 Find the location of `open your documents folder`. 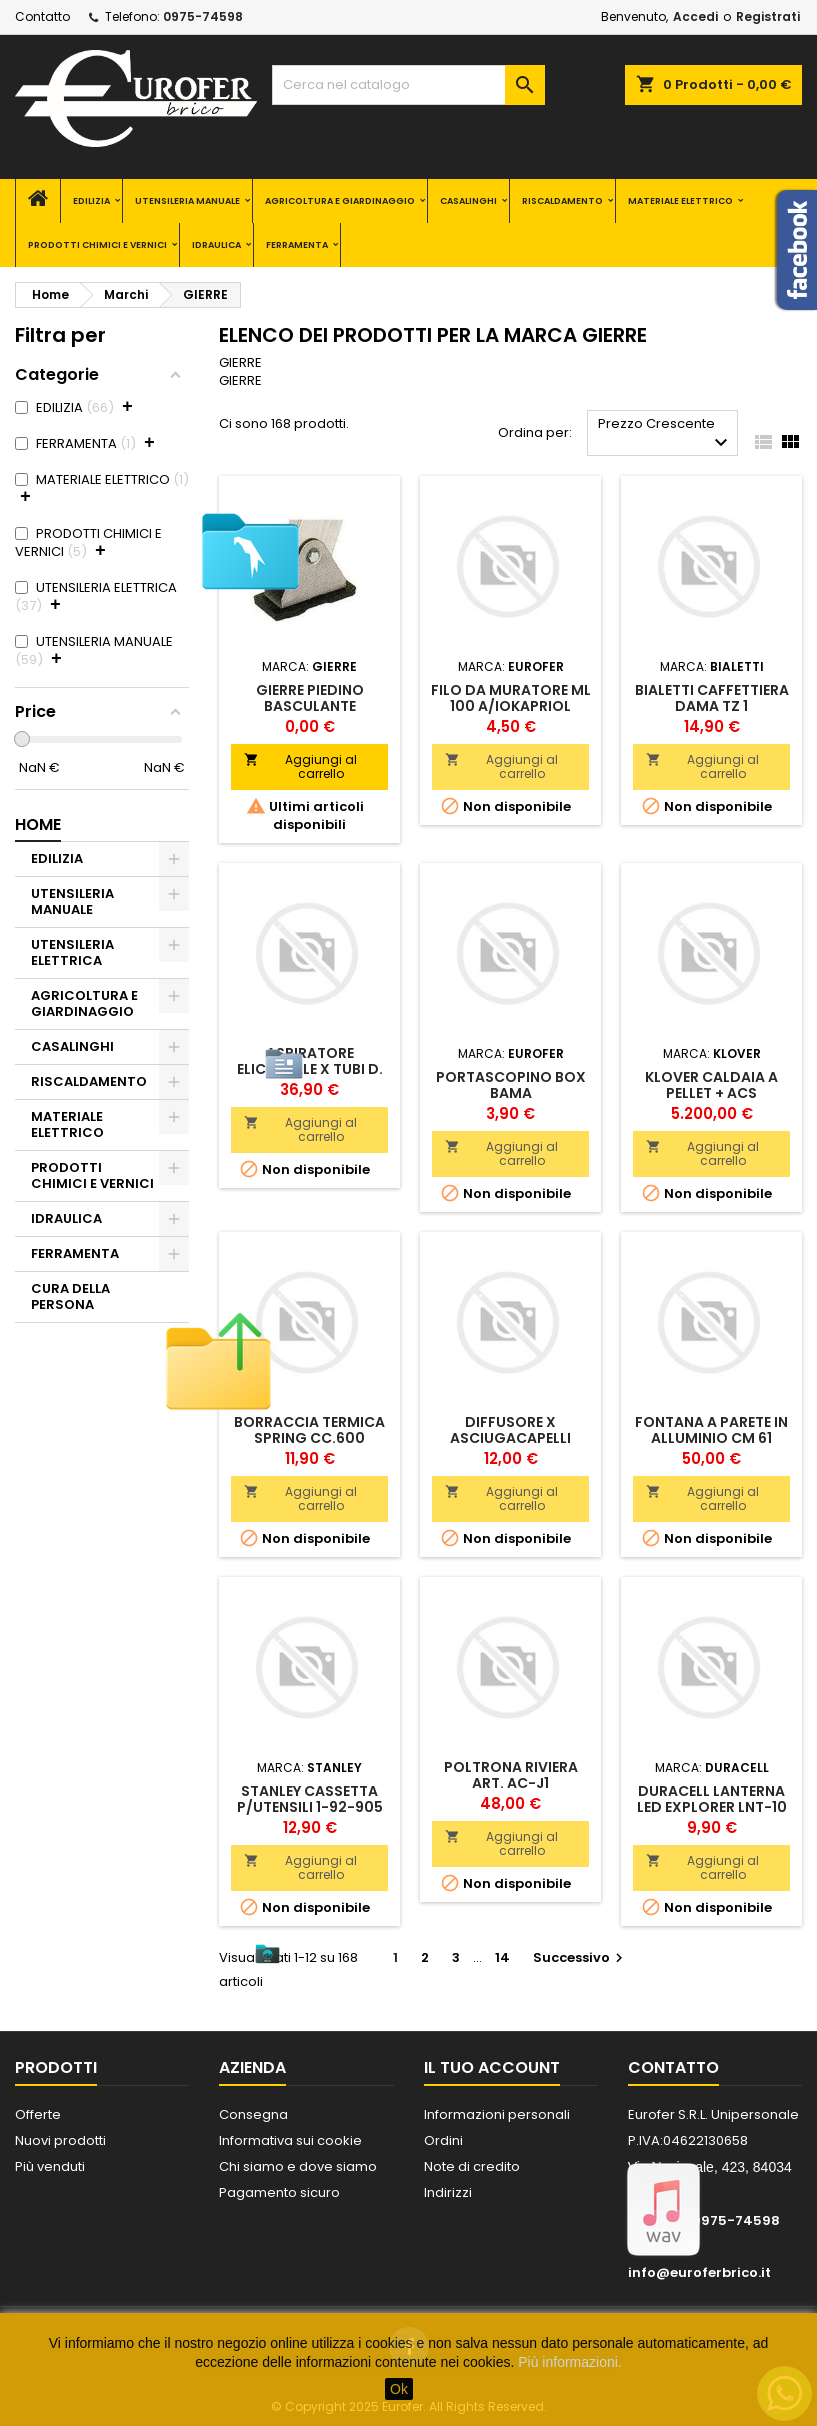

open your documents folder is located at coordinates (284, 1065).